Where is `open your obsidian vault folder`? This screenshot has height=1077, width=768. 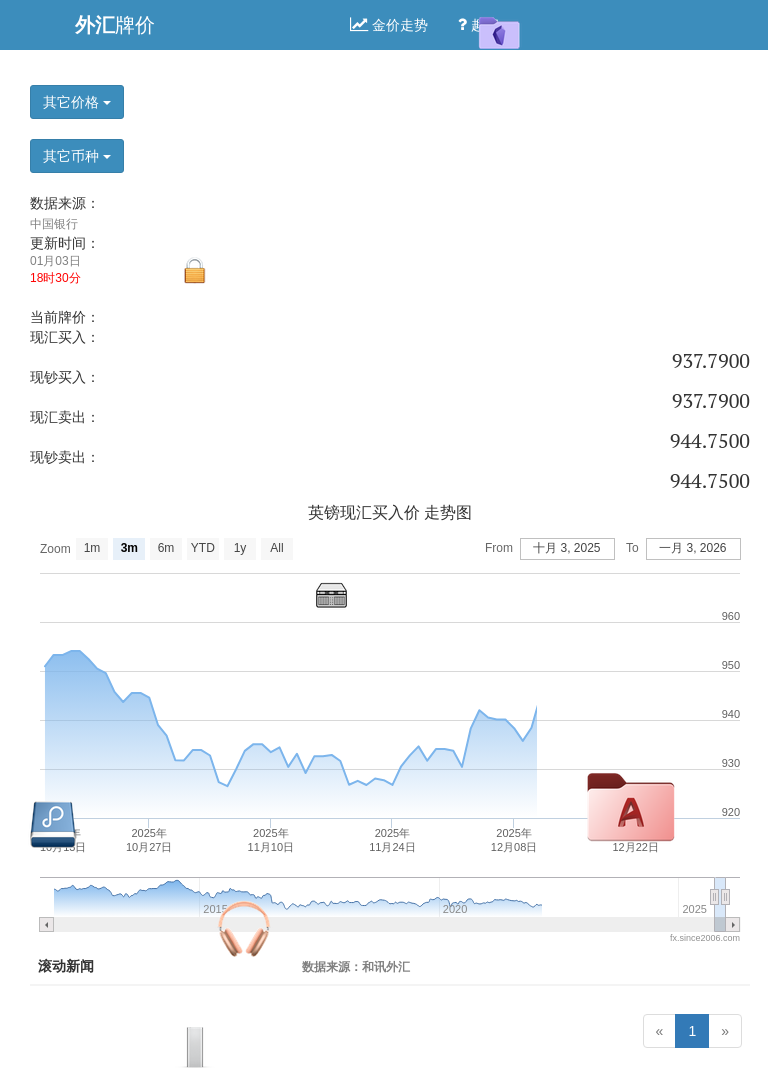 open your obsidian vault folder is located at coordinates (499, 34).